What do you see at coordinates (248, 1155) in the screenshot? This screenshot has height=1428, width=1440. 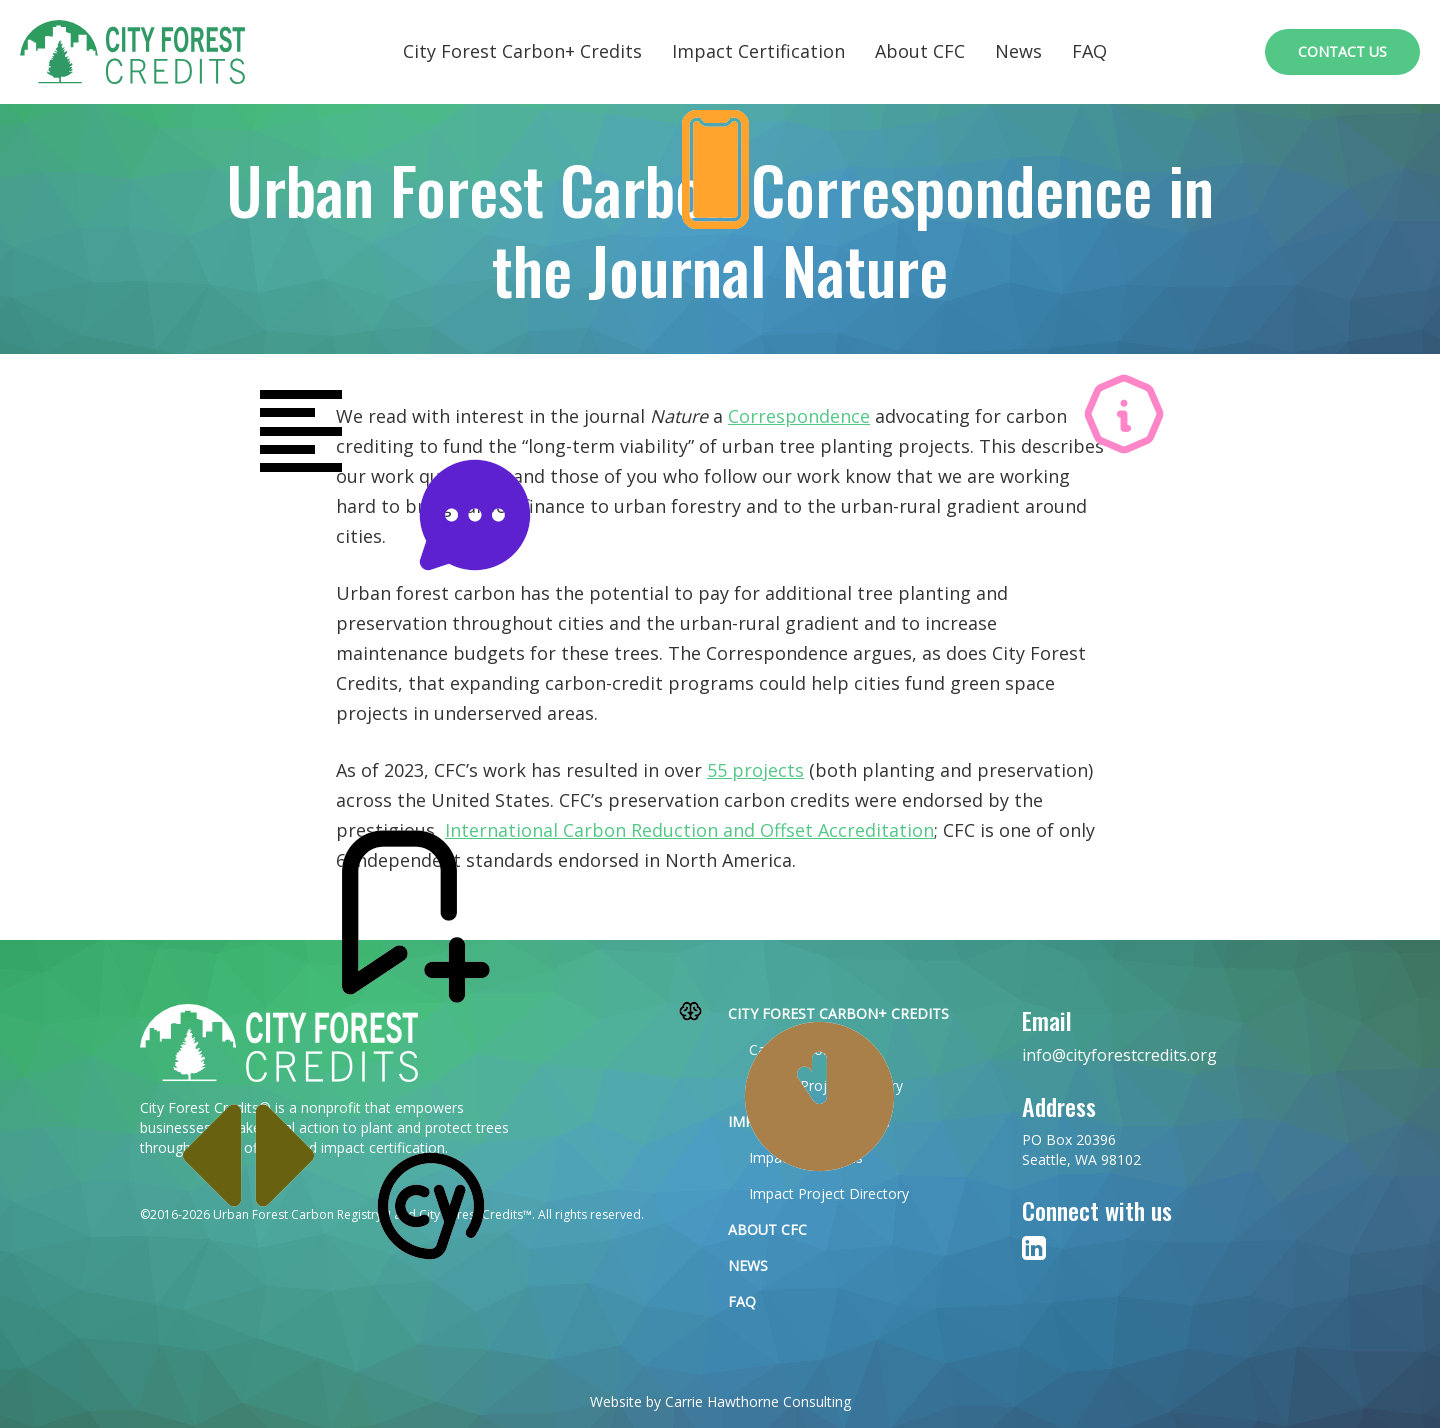 I see `adjust horizontal spacing or position` at bounding box center [248, 1155].